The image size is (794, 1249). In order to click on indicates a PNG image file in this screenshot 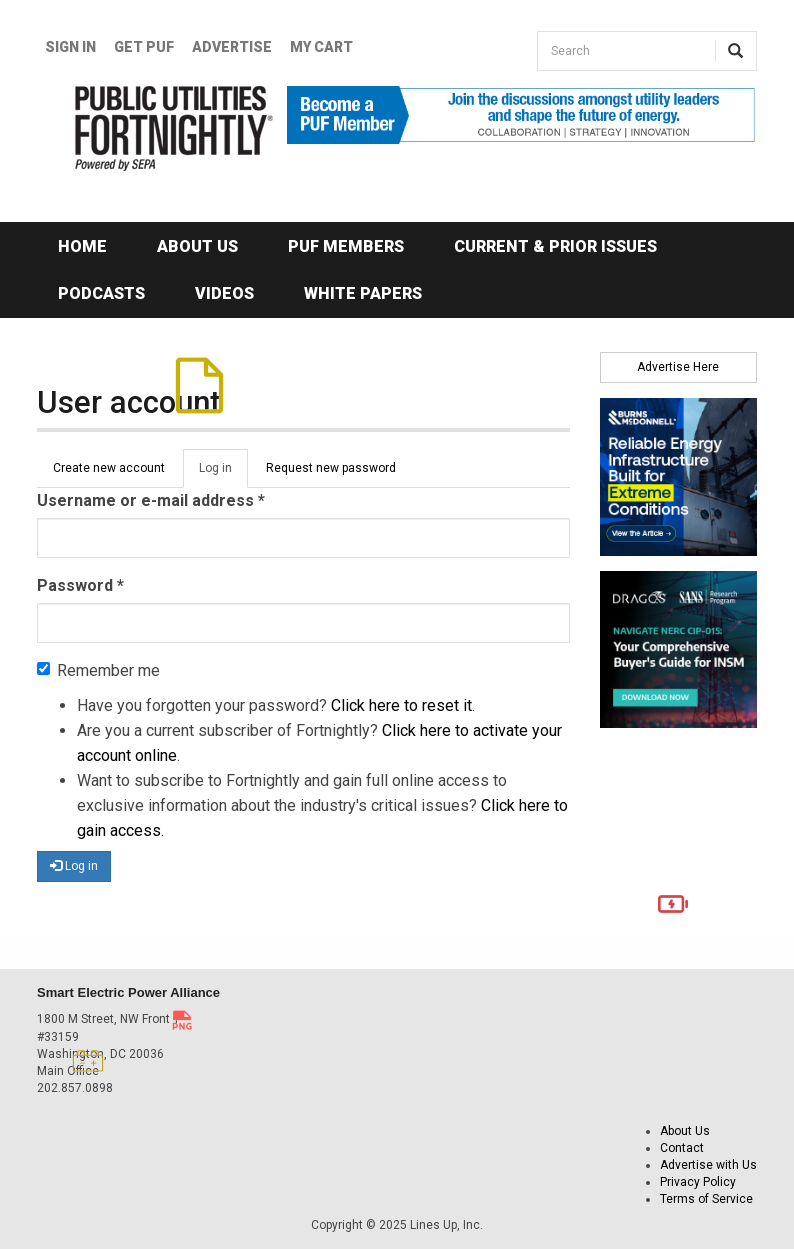, I will do `click(182, 1021)`.